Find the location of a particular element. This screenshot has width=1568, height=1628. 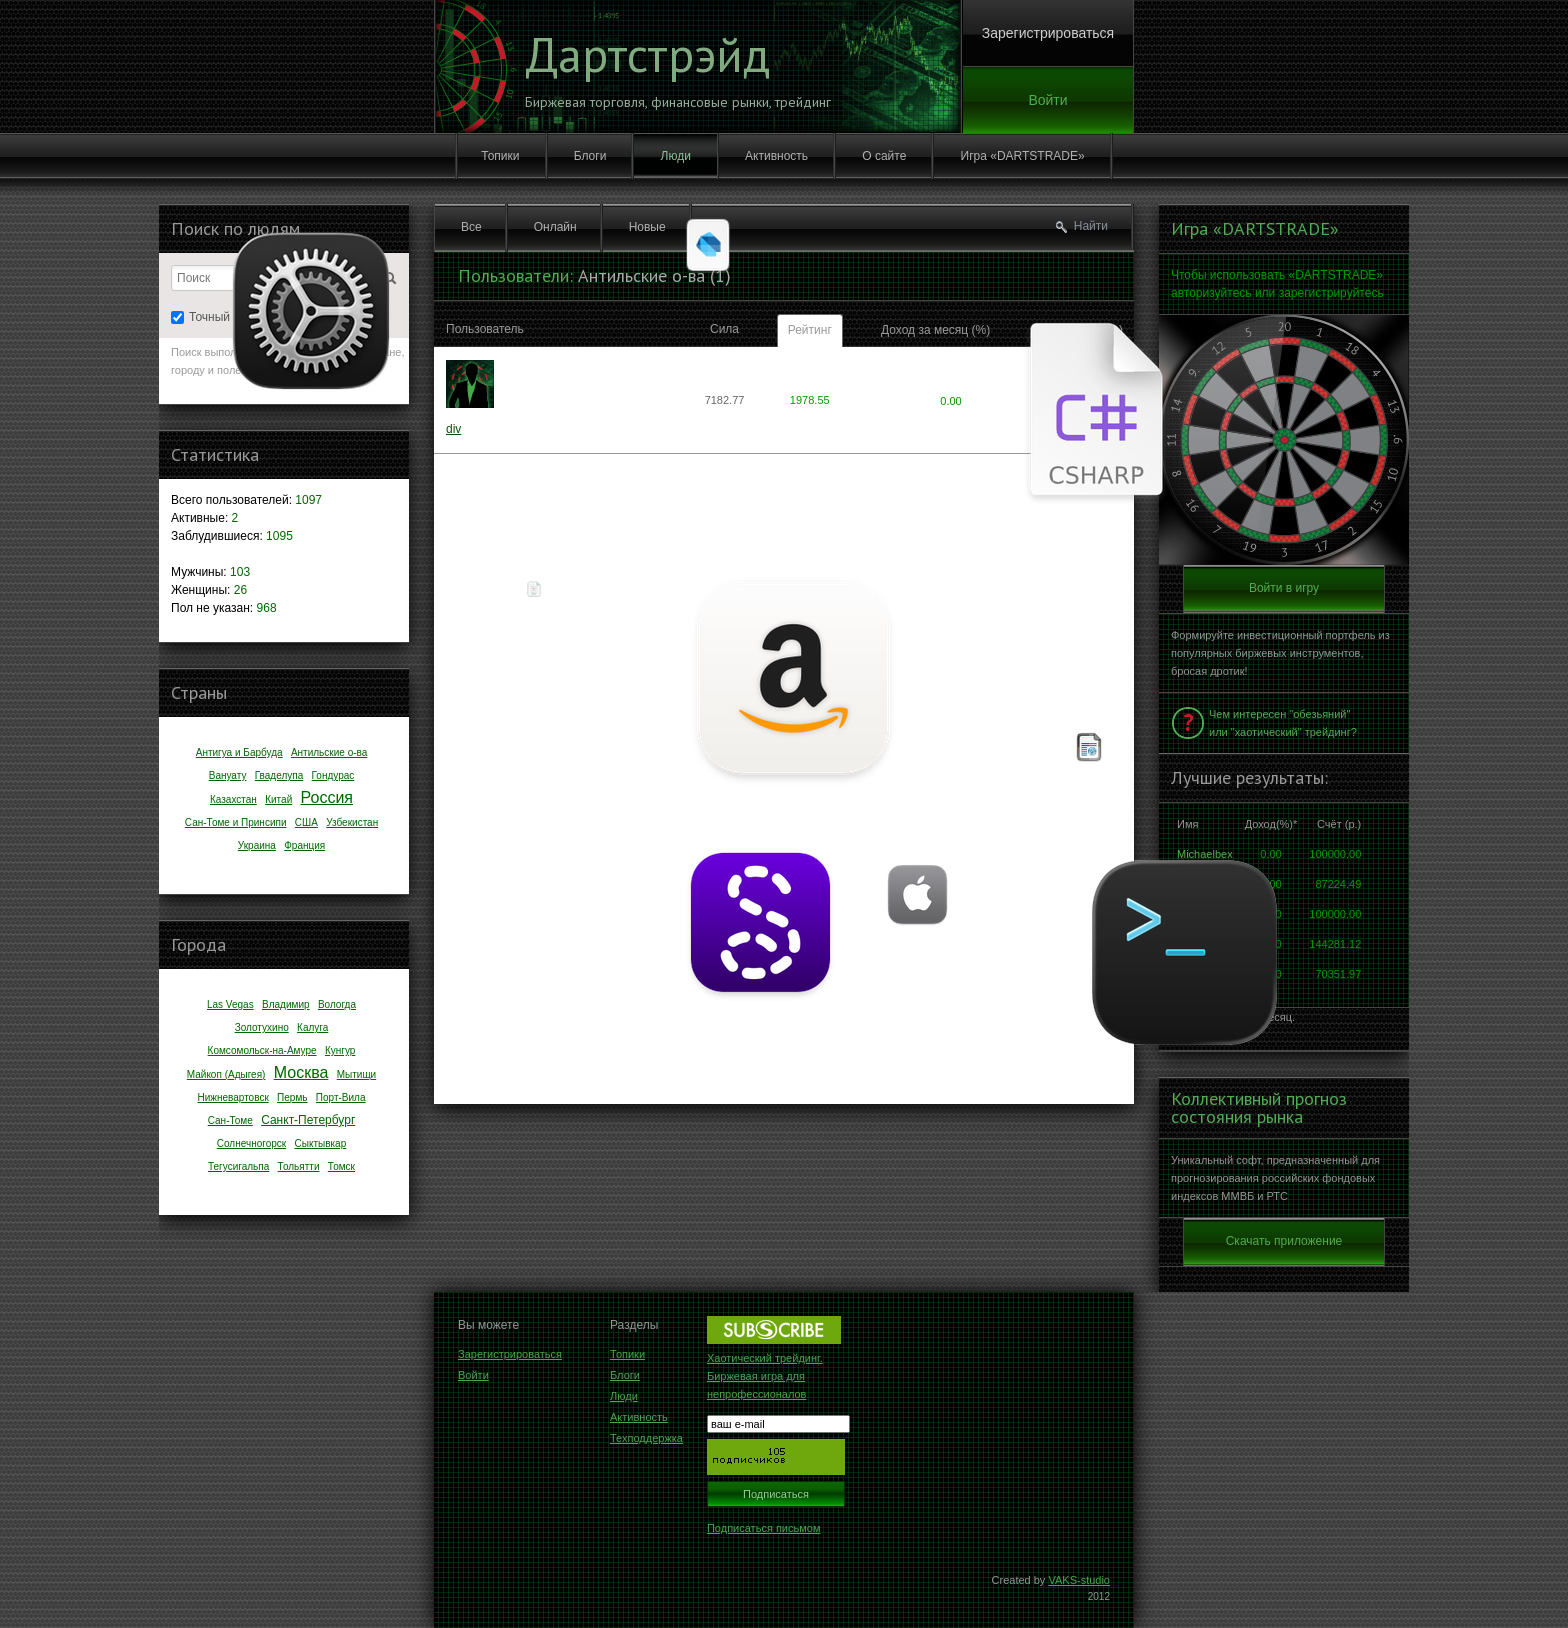

a libreoffice web document file is located at coordinates (1089, 747).